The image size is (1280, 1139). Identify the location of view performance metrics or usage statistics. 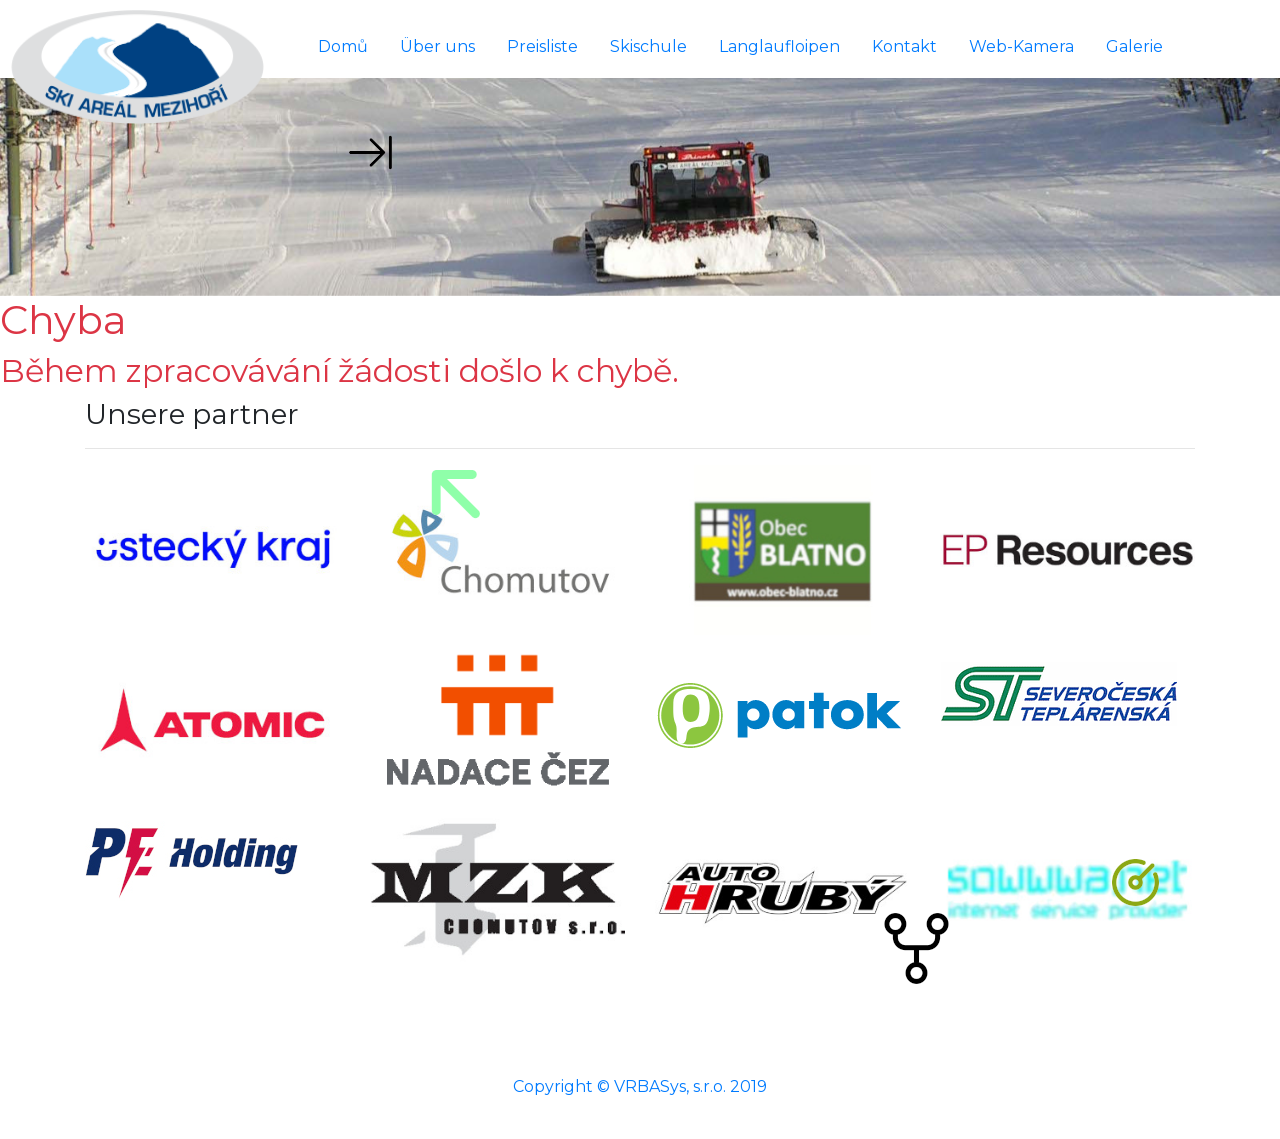
(1135, 882).